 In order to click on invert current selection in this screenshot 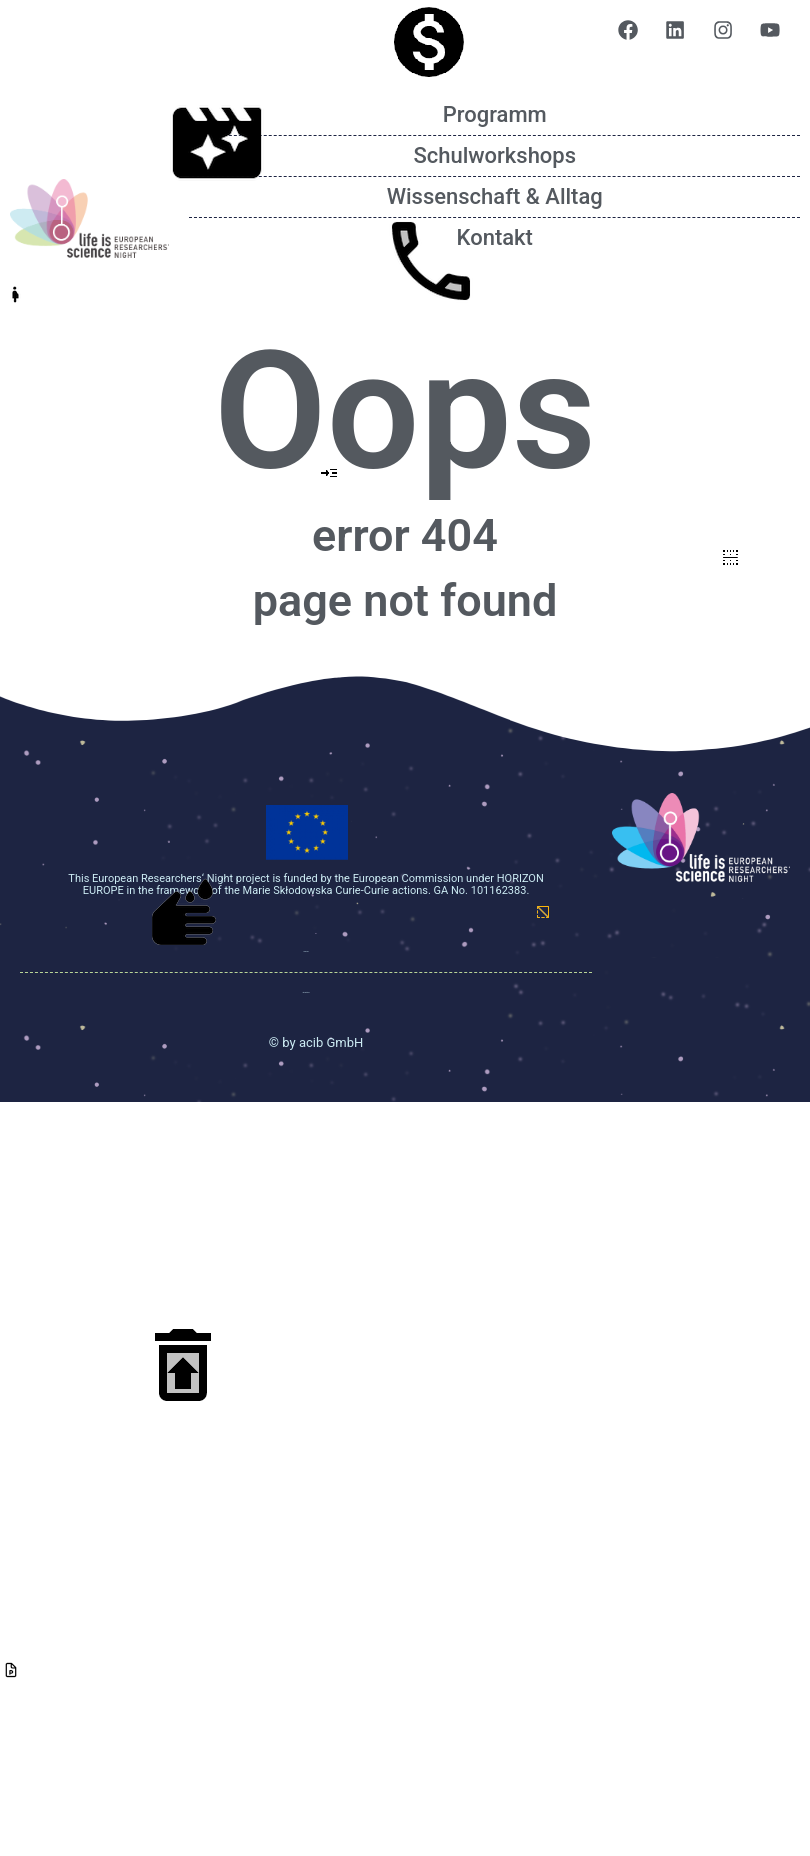, I will do `click(543, 912)`.